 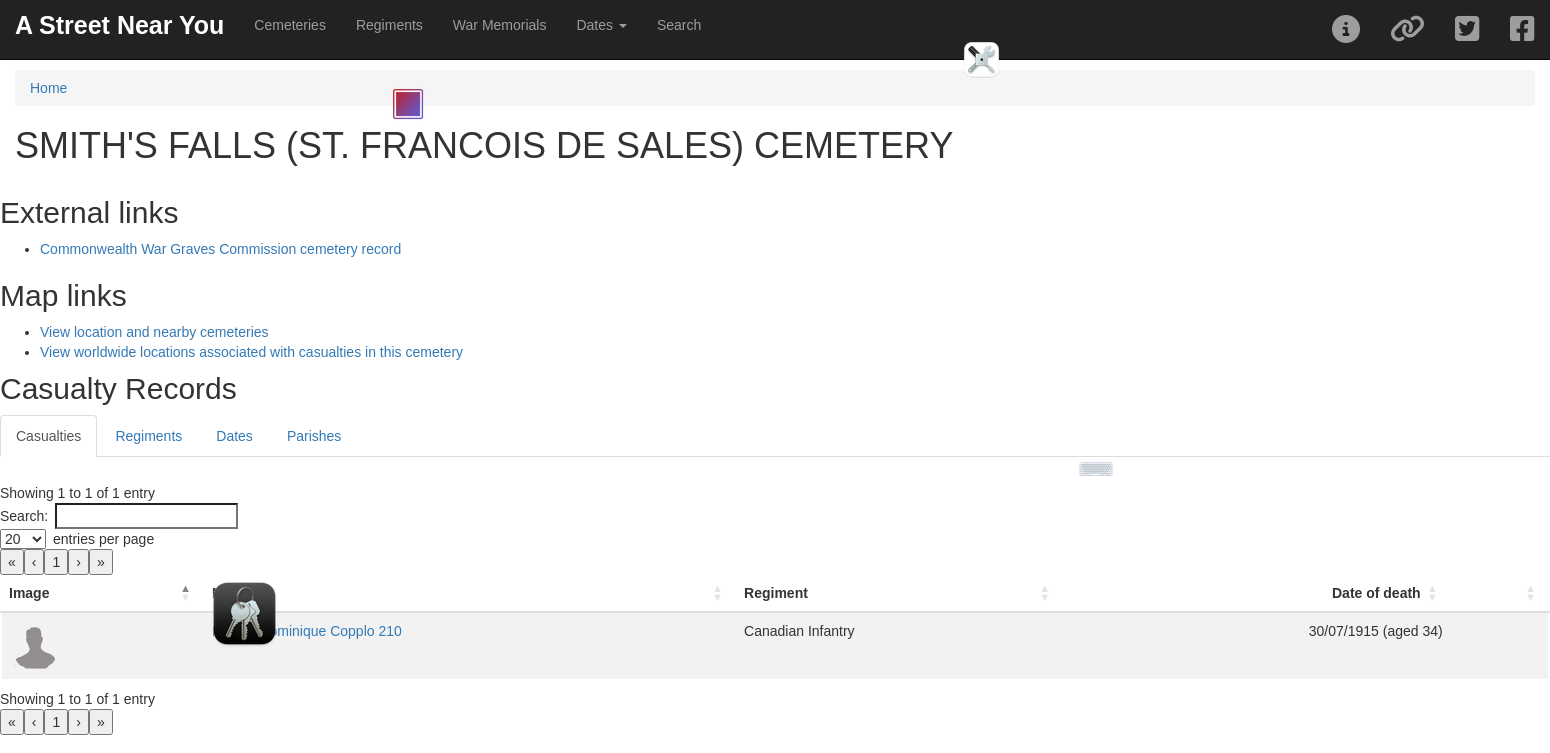 I want to click on connect a bluetooth keyboard, so click(x=1096, y=469).